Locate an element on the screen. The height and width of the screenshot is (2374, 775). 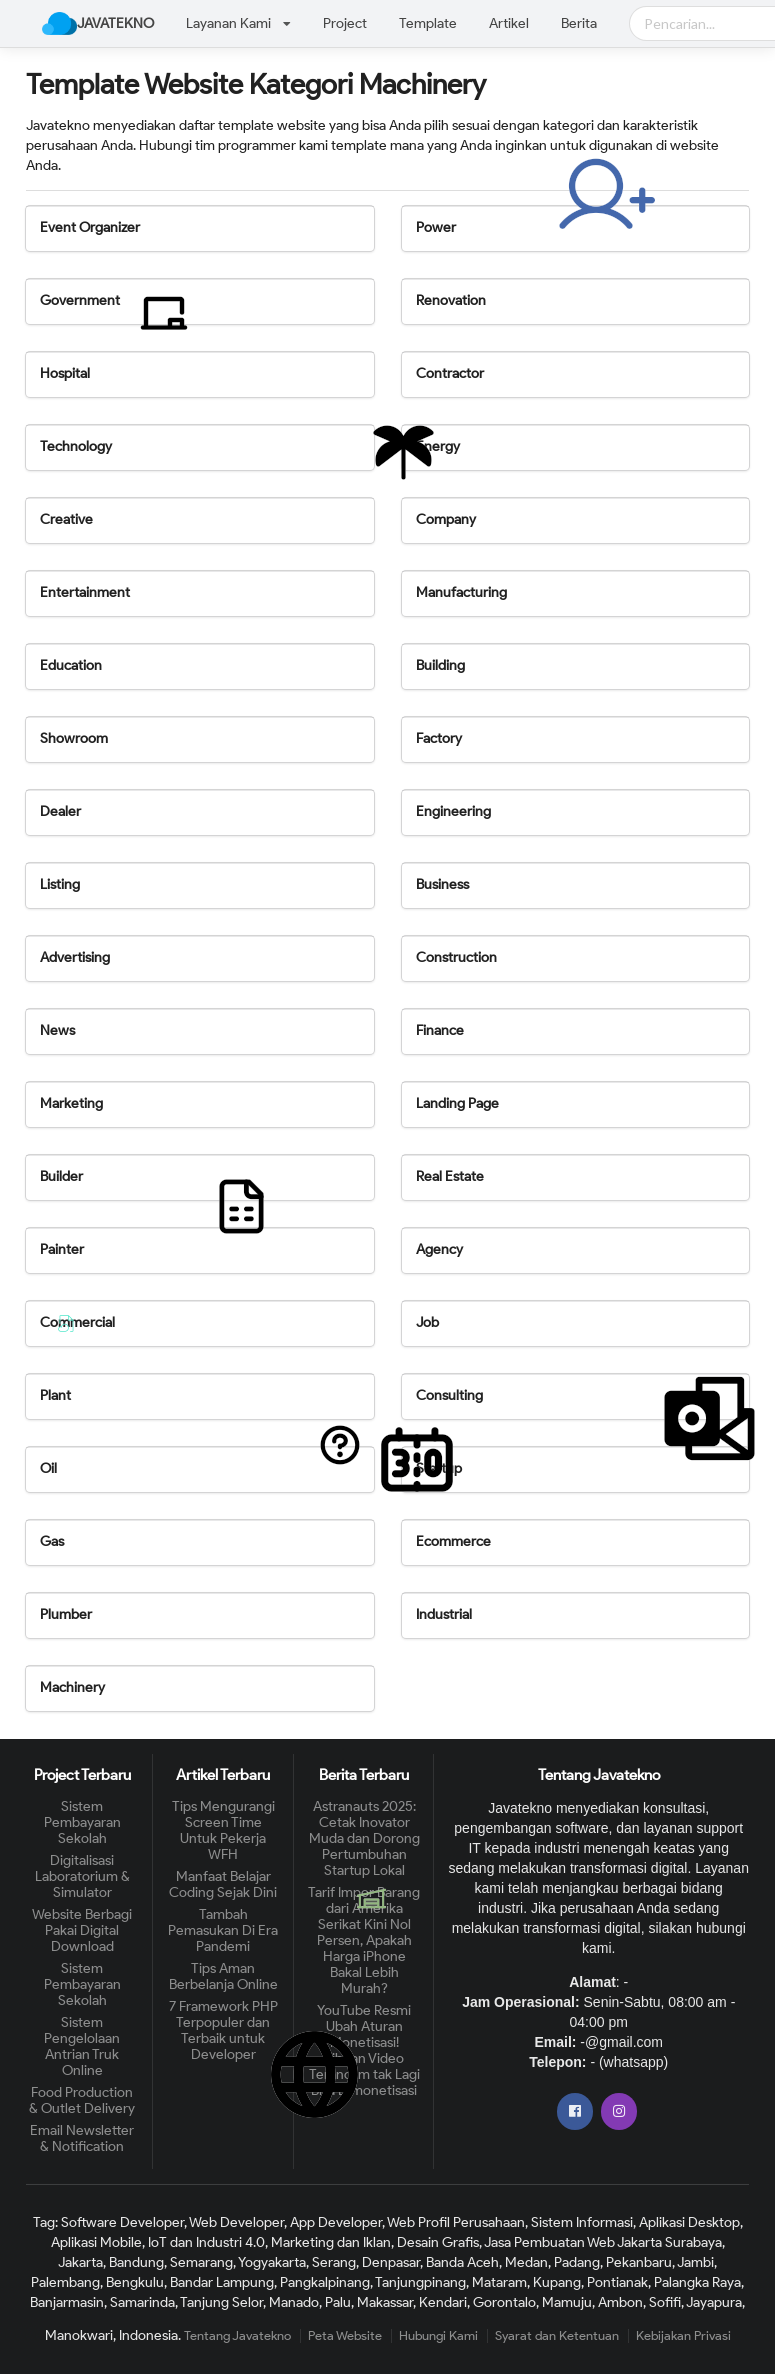
access cloud-synced documents is located at coordinates (66, 1323).